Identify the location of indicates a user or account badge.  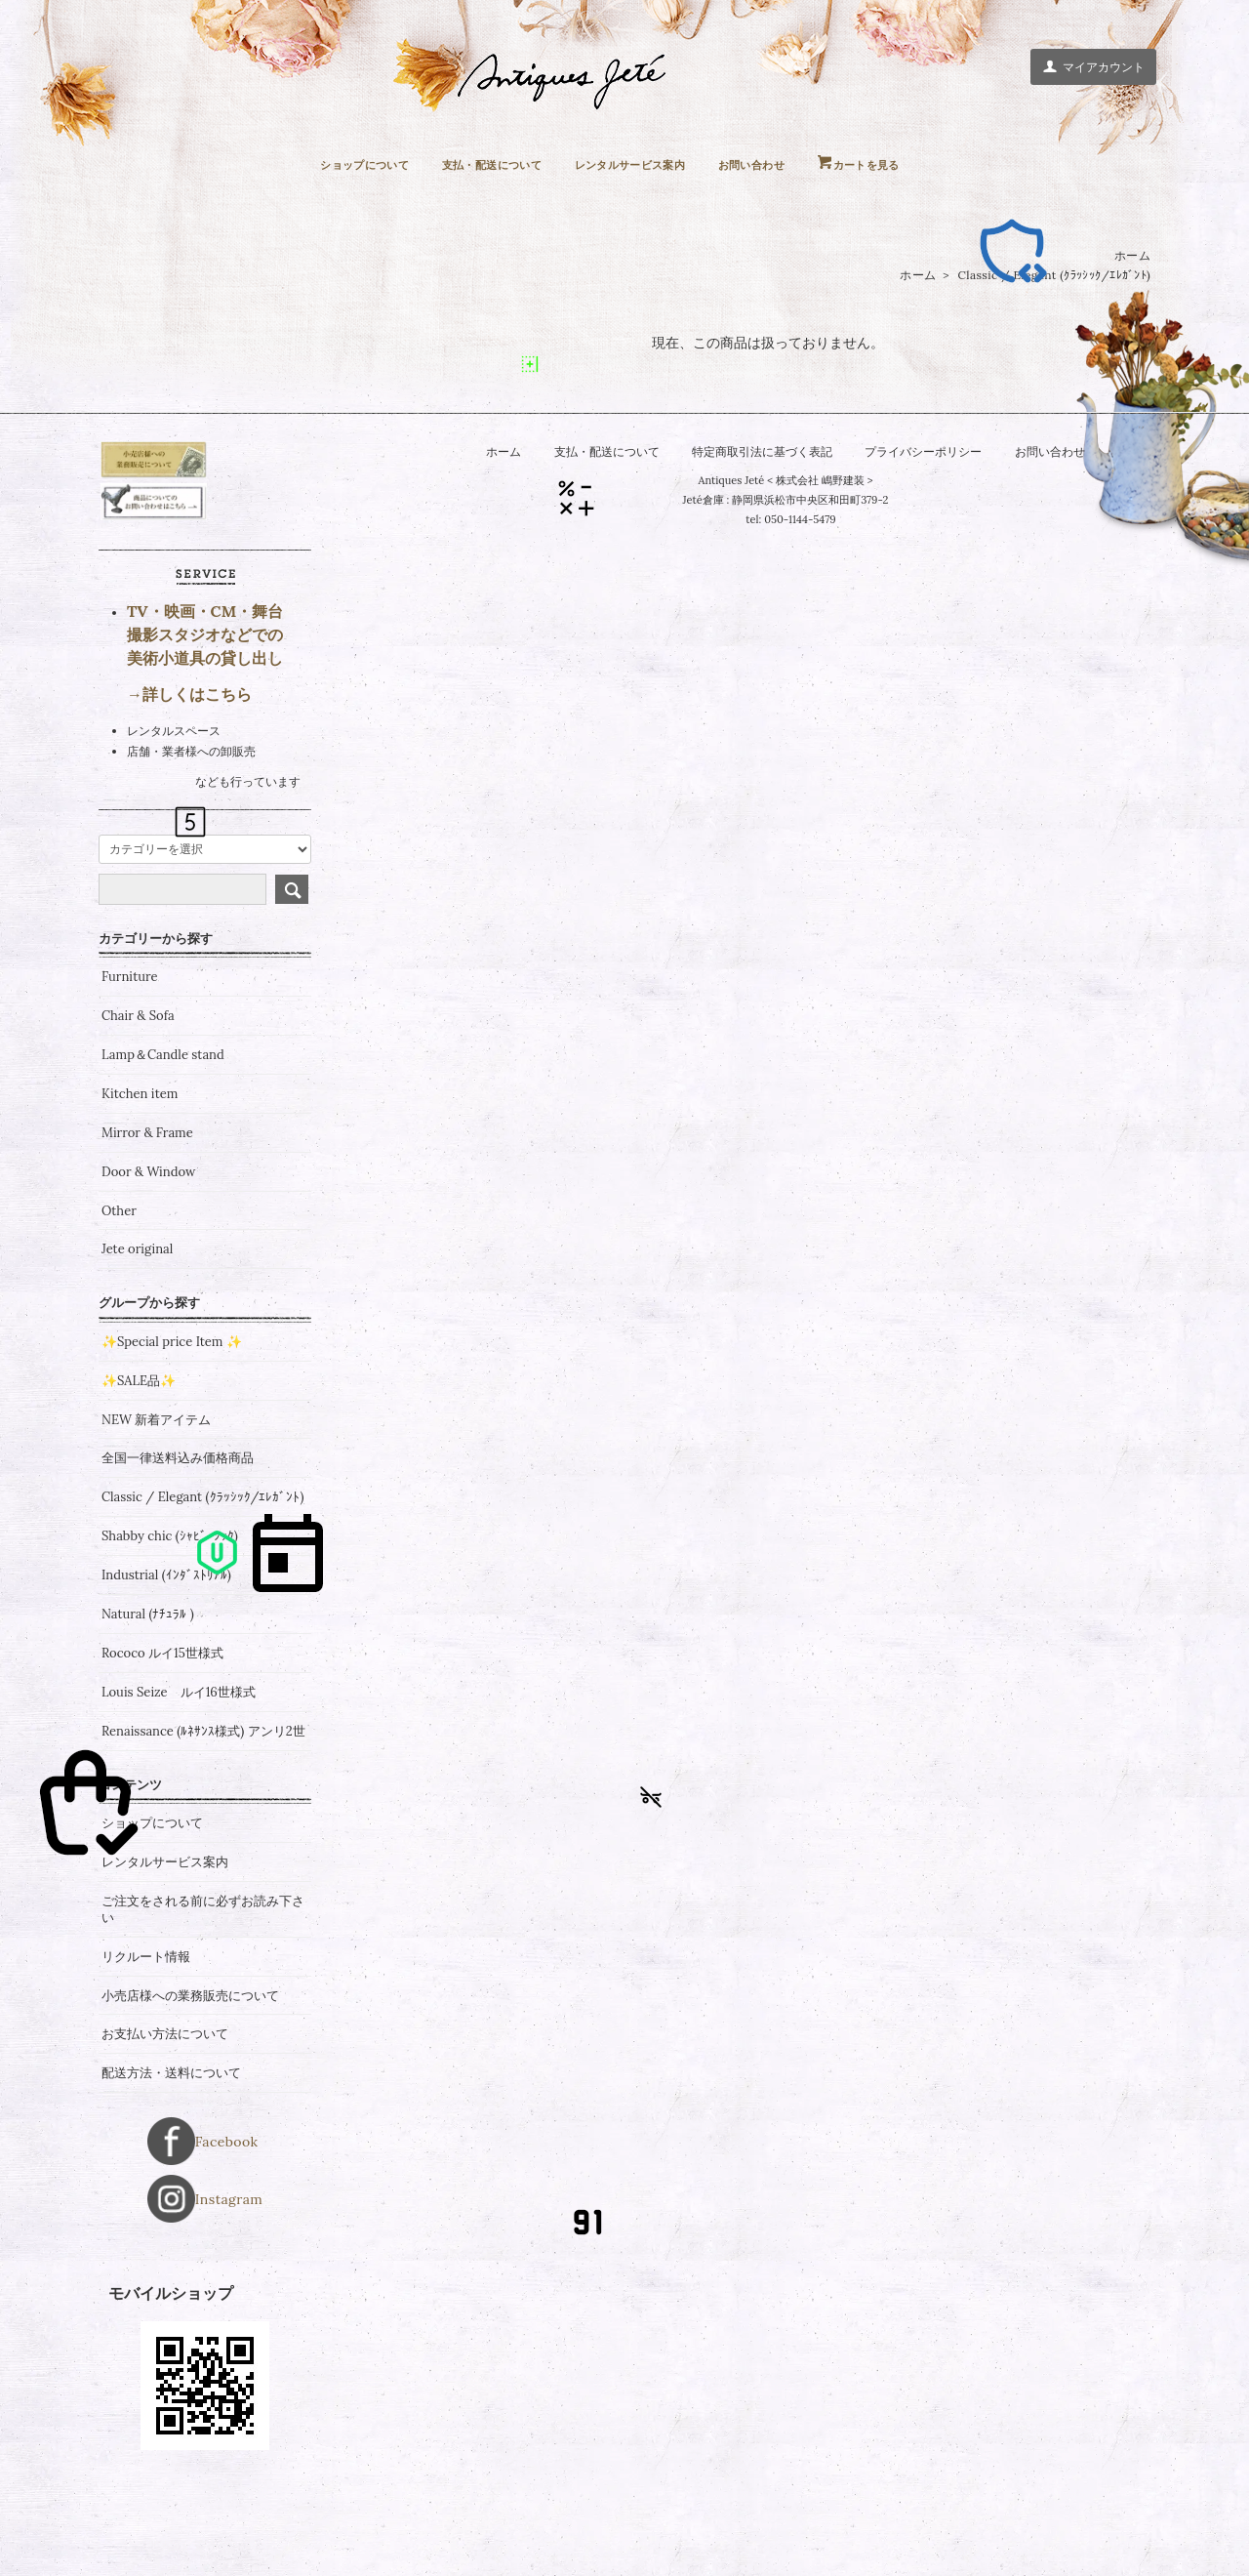
(217, 1552).